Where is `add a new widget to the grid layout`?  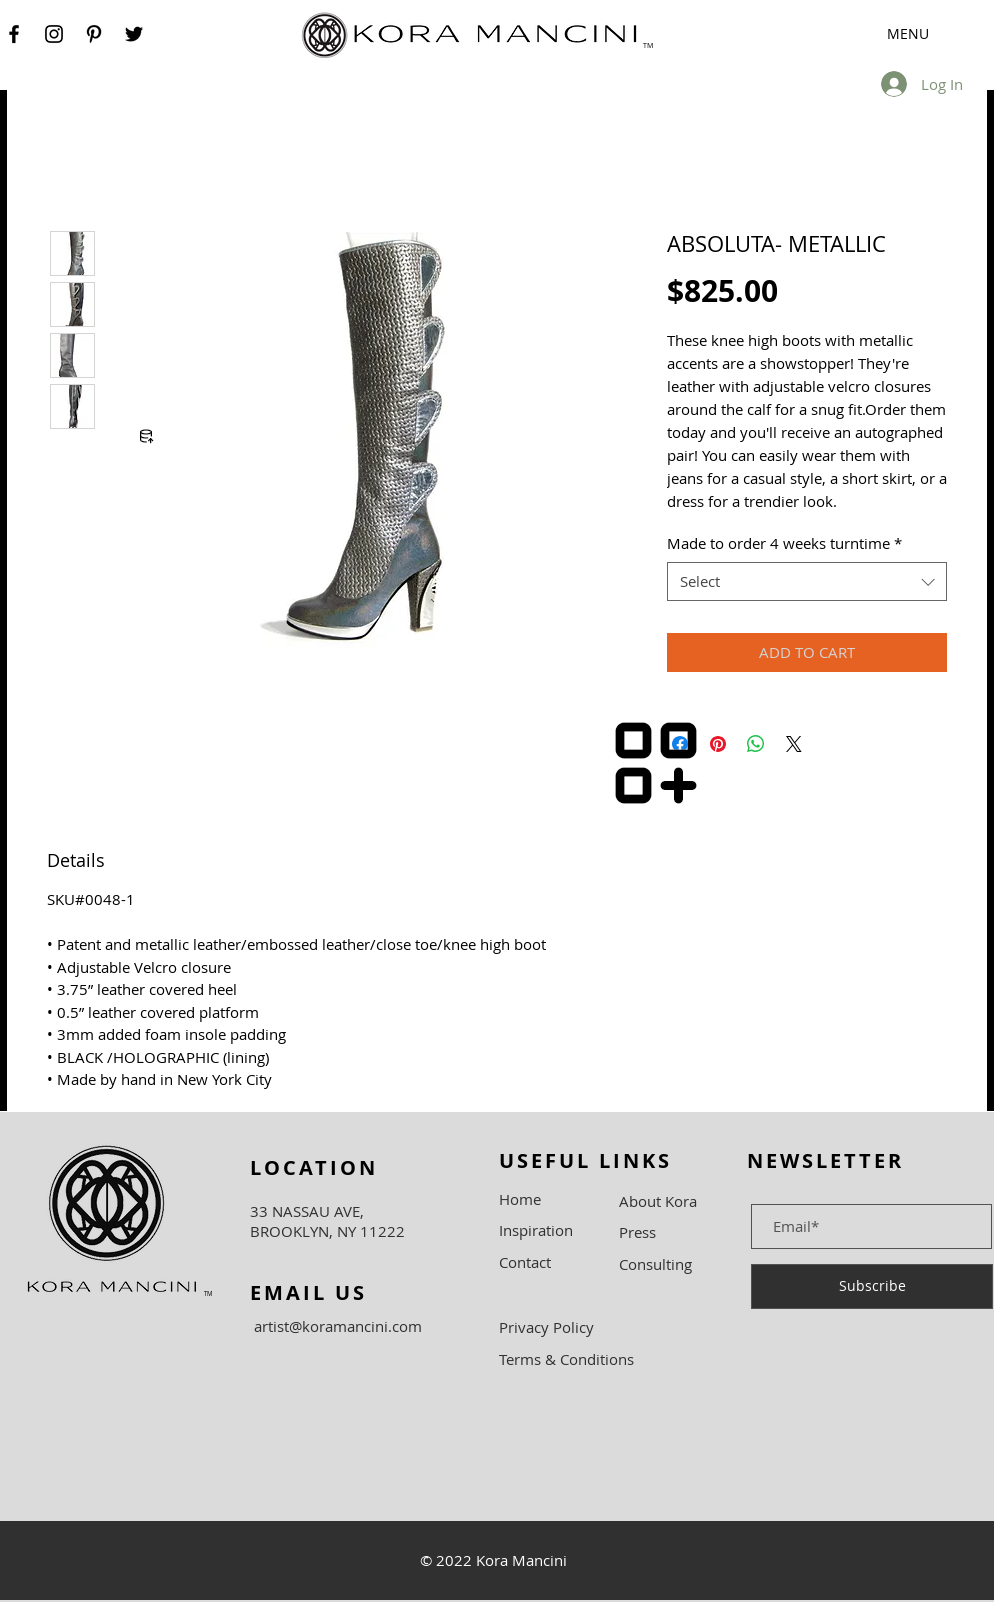 add a new widget to the grid layout is located at coordinates (656, 763).